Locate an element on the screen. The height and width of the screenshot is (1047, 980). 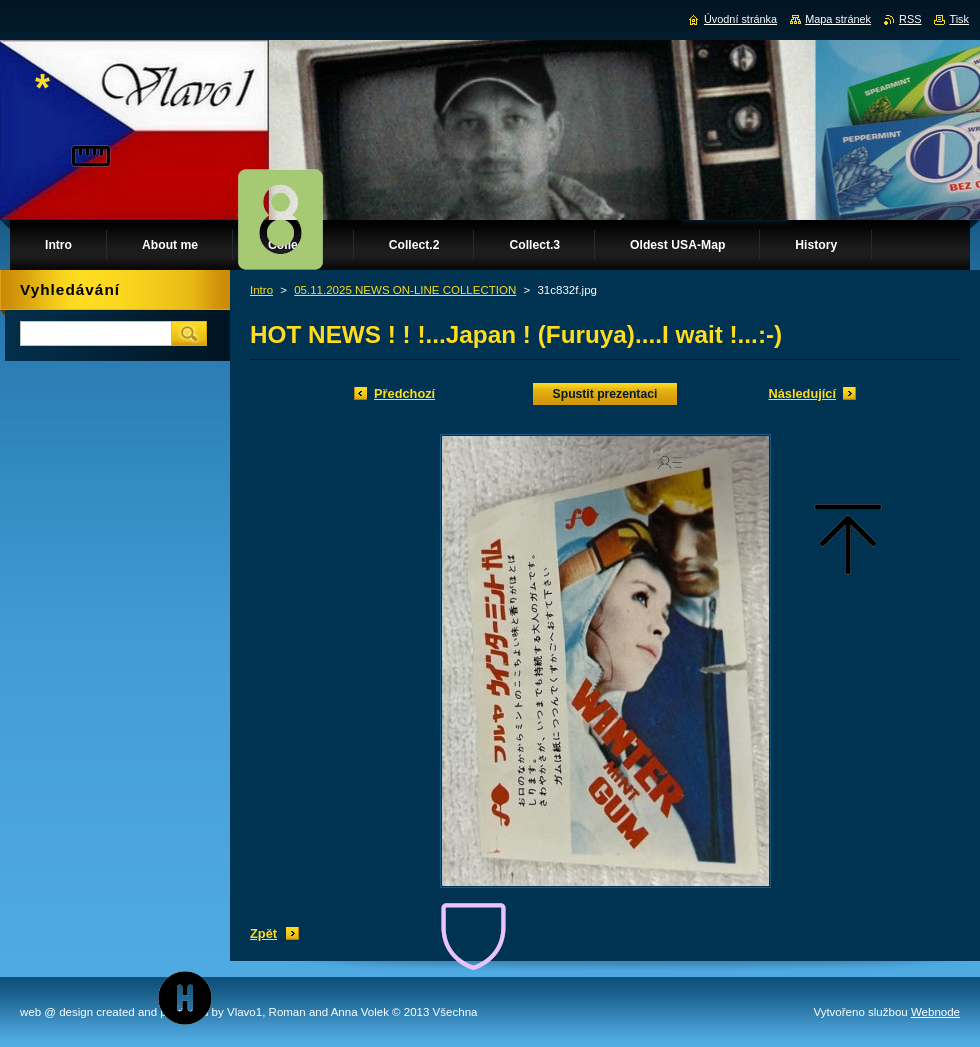
indicates a hospital or medical facility nearby is located at coordinates (185, 998).